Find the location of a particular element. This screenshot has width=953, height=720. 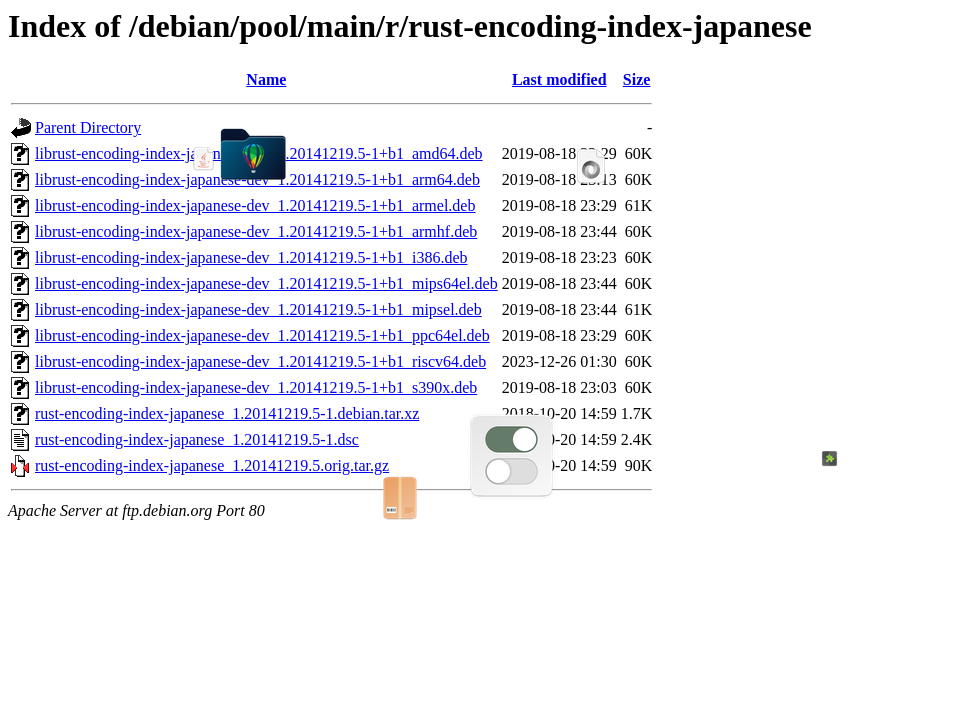

open unity tweak tool settings is located at coordinates (511, 455).